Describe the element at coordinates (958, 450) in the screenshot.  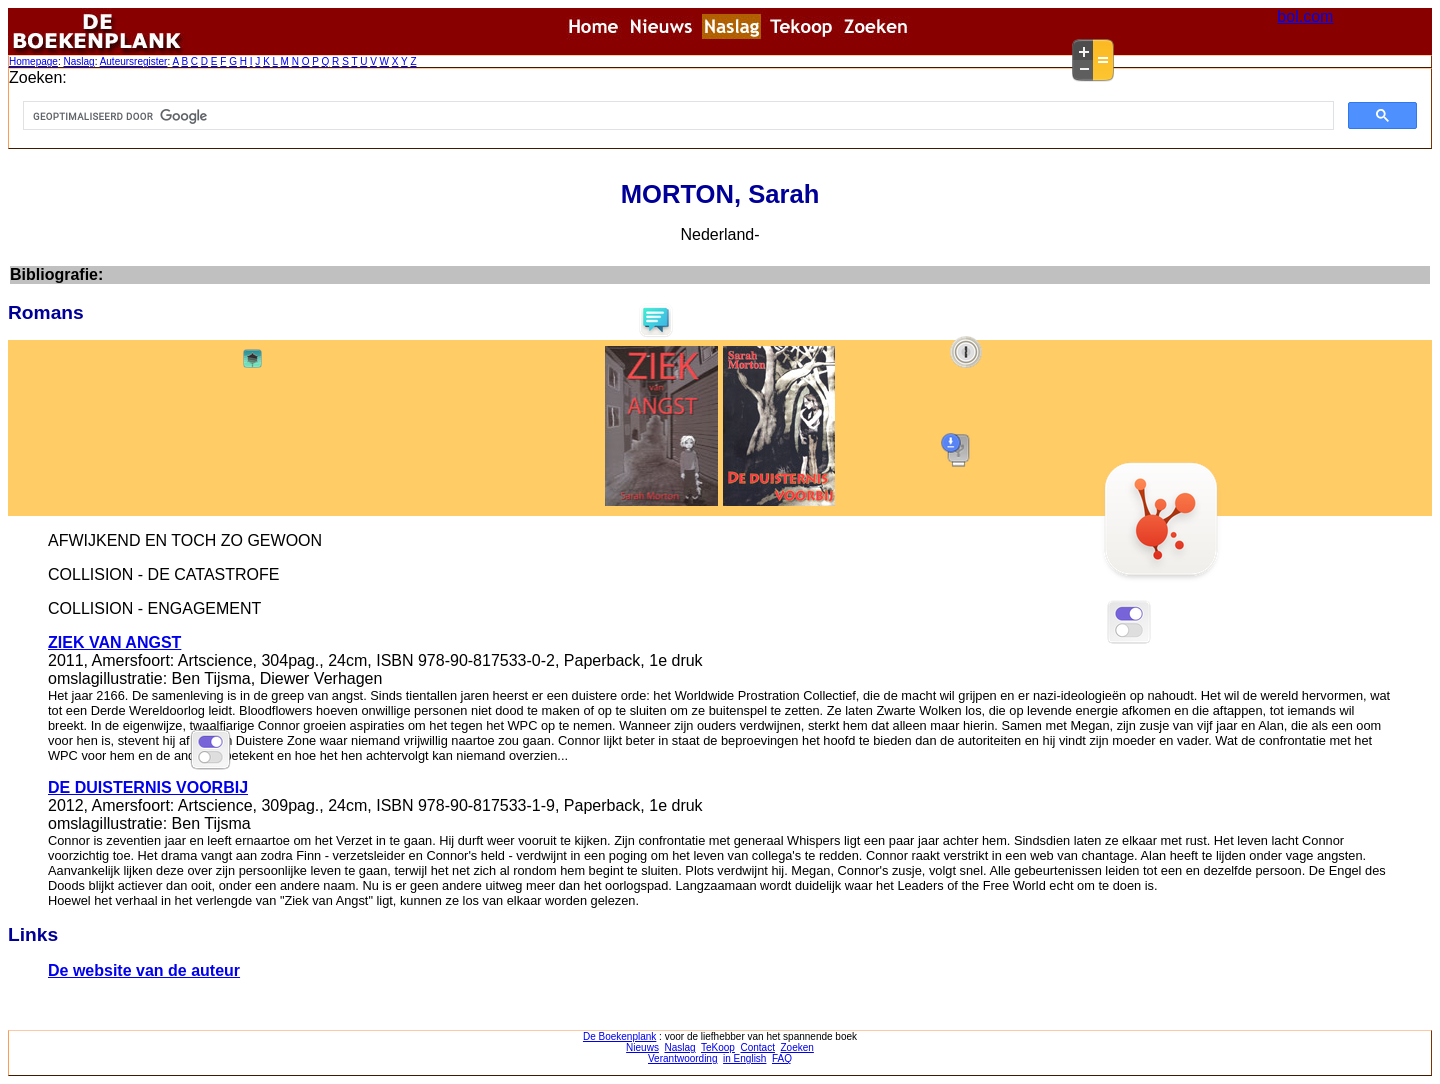
I see `create a bootable USB drive` at that location.